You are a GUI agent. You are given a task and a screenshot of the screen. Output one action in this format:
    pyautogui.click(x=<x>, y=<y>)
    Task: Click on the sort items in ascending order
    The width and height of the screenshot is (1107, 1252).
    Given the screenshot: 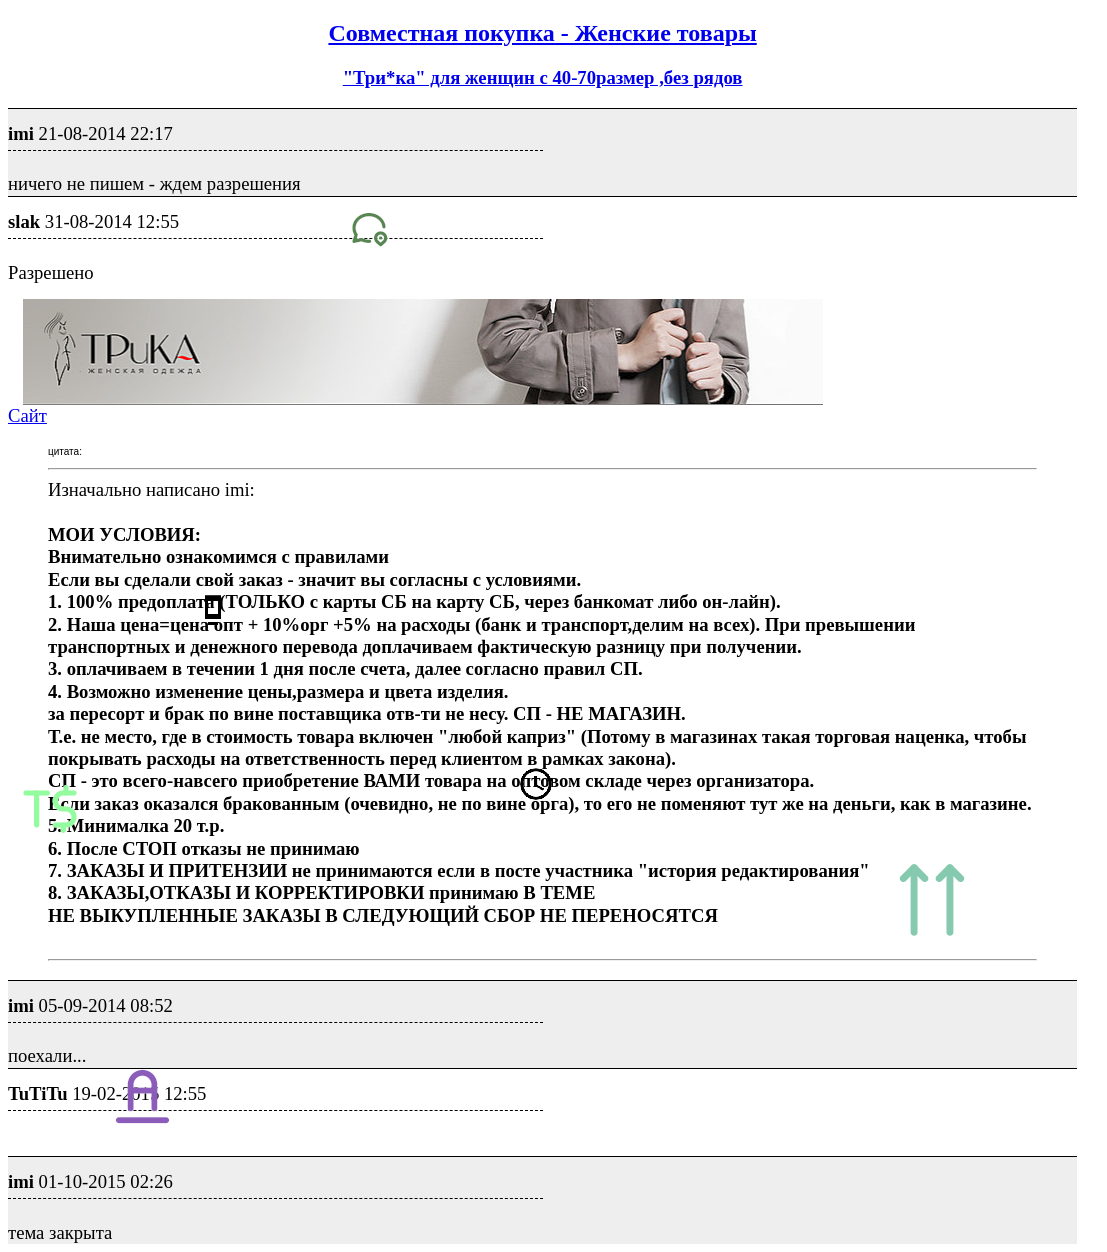 What is the action you would take?
    pyautogui.click(x=932, y=900)
    